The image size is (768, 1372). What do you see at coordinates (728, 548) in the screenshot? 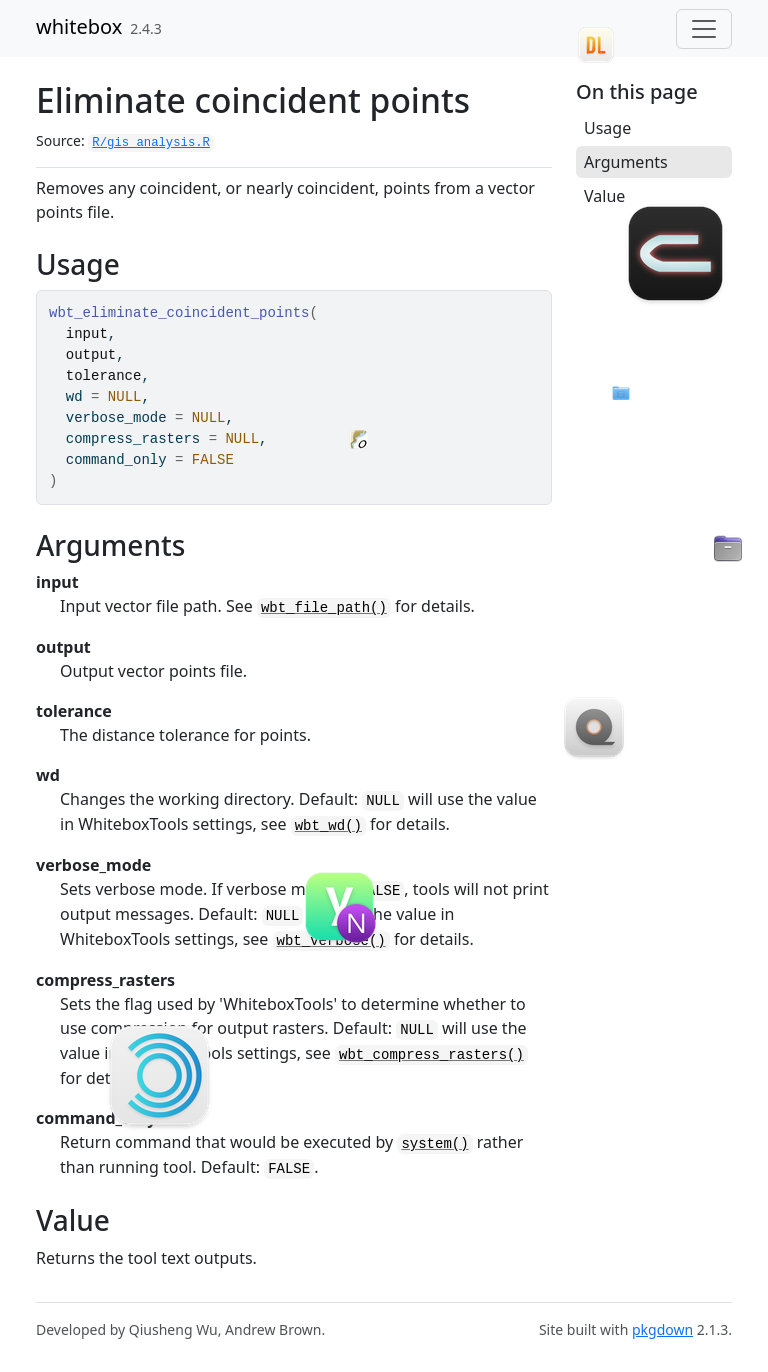
I see `open file manager application` at bounding box center [728, 548].